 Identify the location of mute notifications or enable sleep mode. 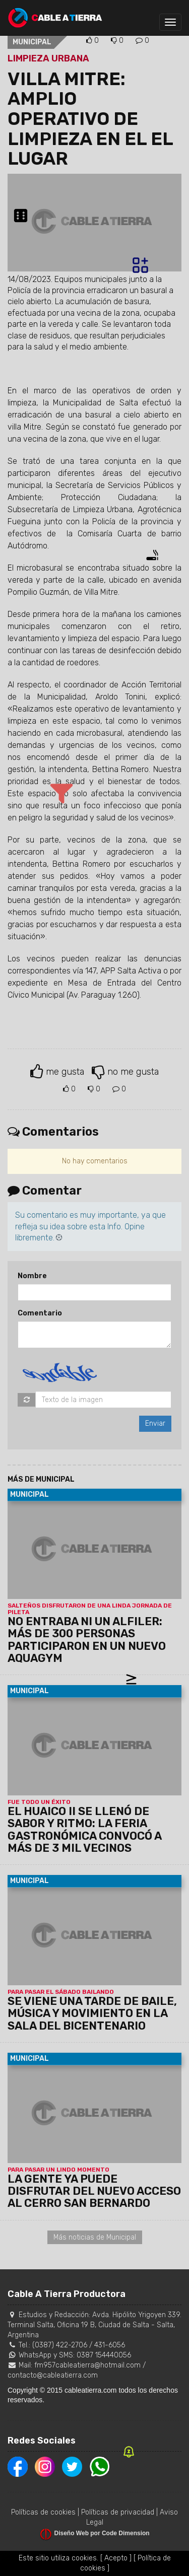
(129, 2452).